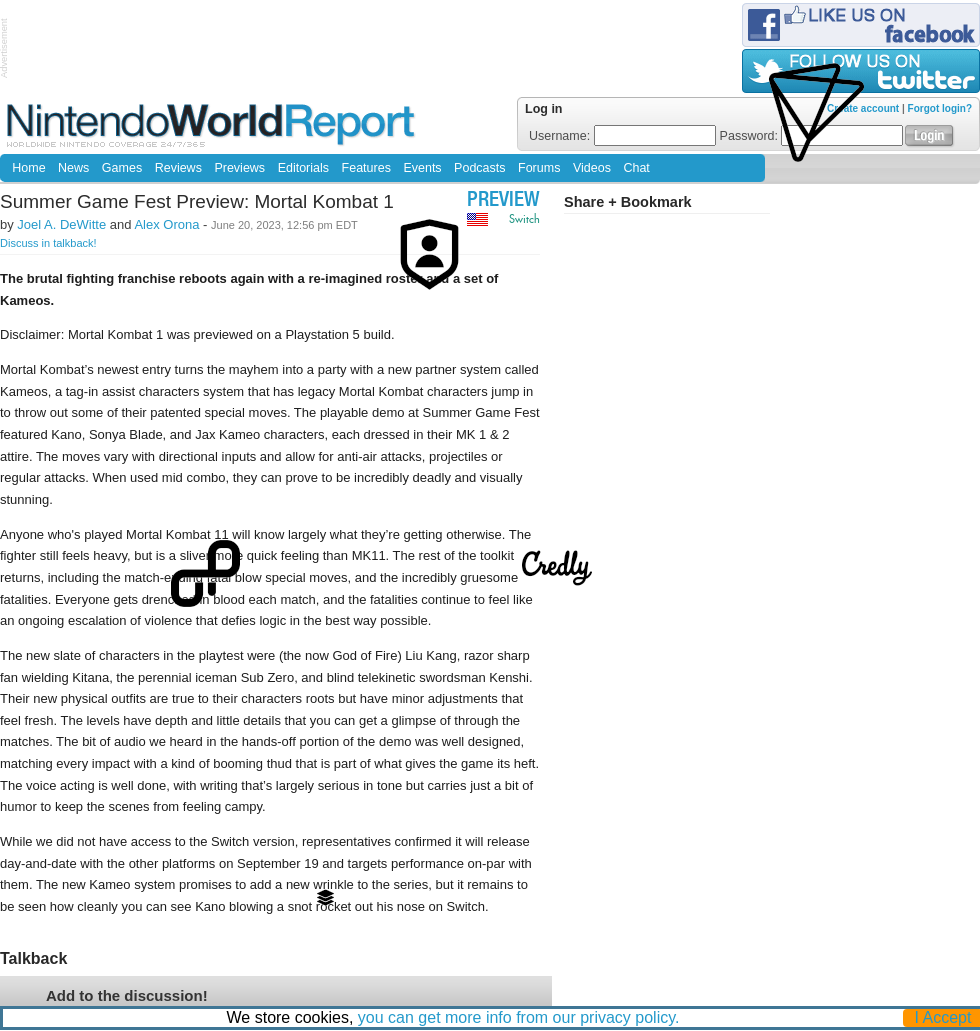 This screenshot has height=1031, width=980. What do you see at coordinates (325, 897) in the screenshot?
I see `open onlyoffice application` at bounding box center [325, 897].